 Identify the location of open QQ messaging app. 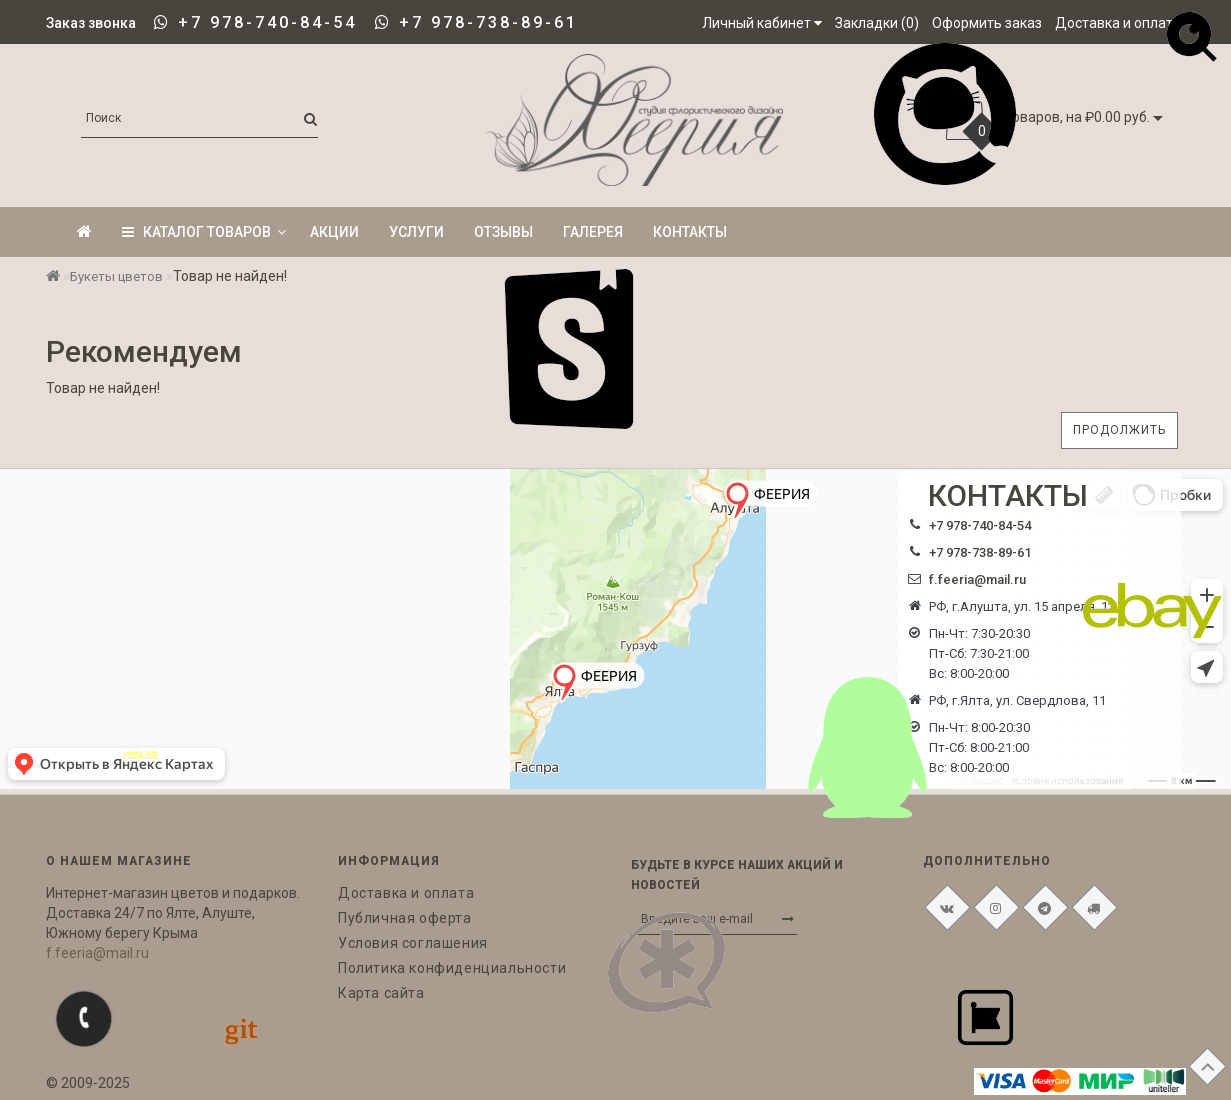
(867, 747).